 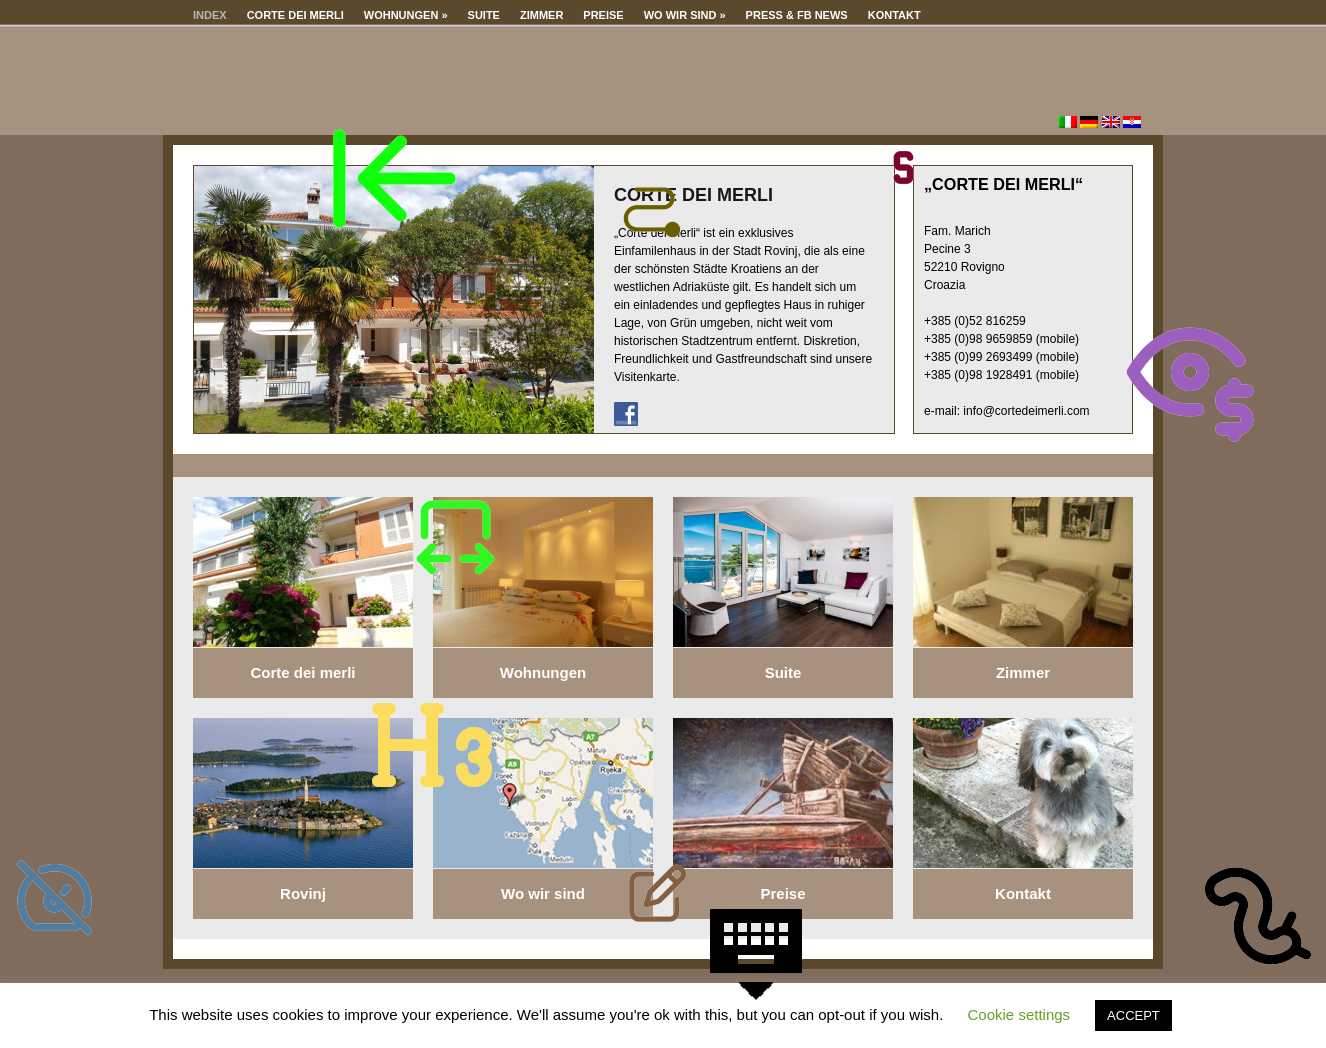 What do you see at coordinates (903, 167) in the screenshot?
I see `indicates small size option` at bounding box center [903, 167].